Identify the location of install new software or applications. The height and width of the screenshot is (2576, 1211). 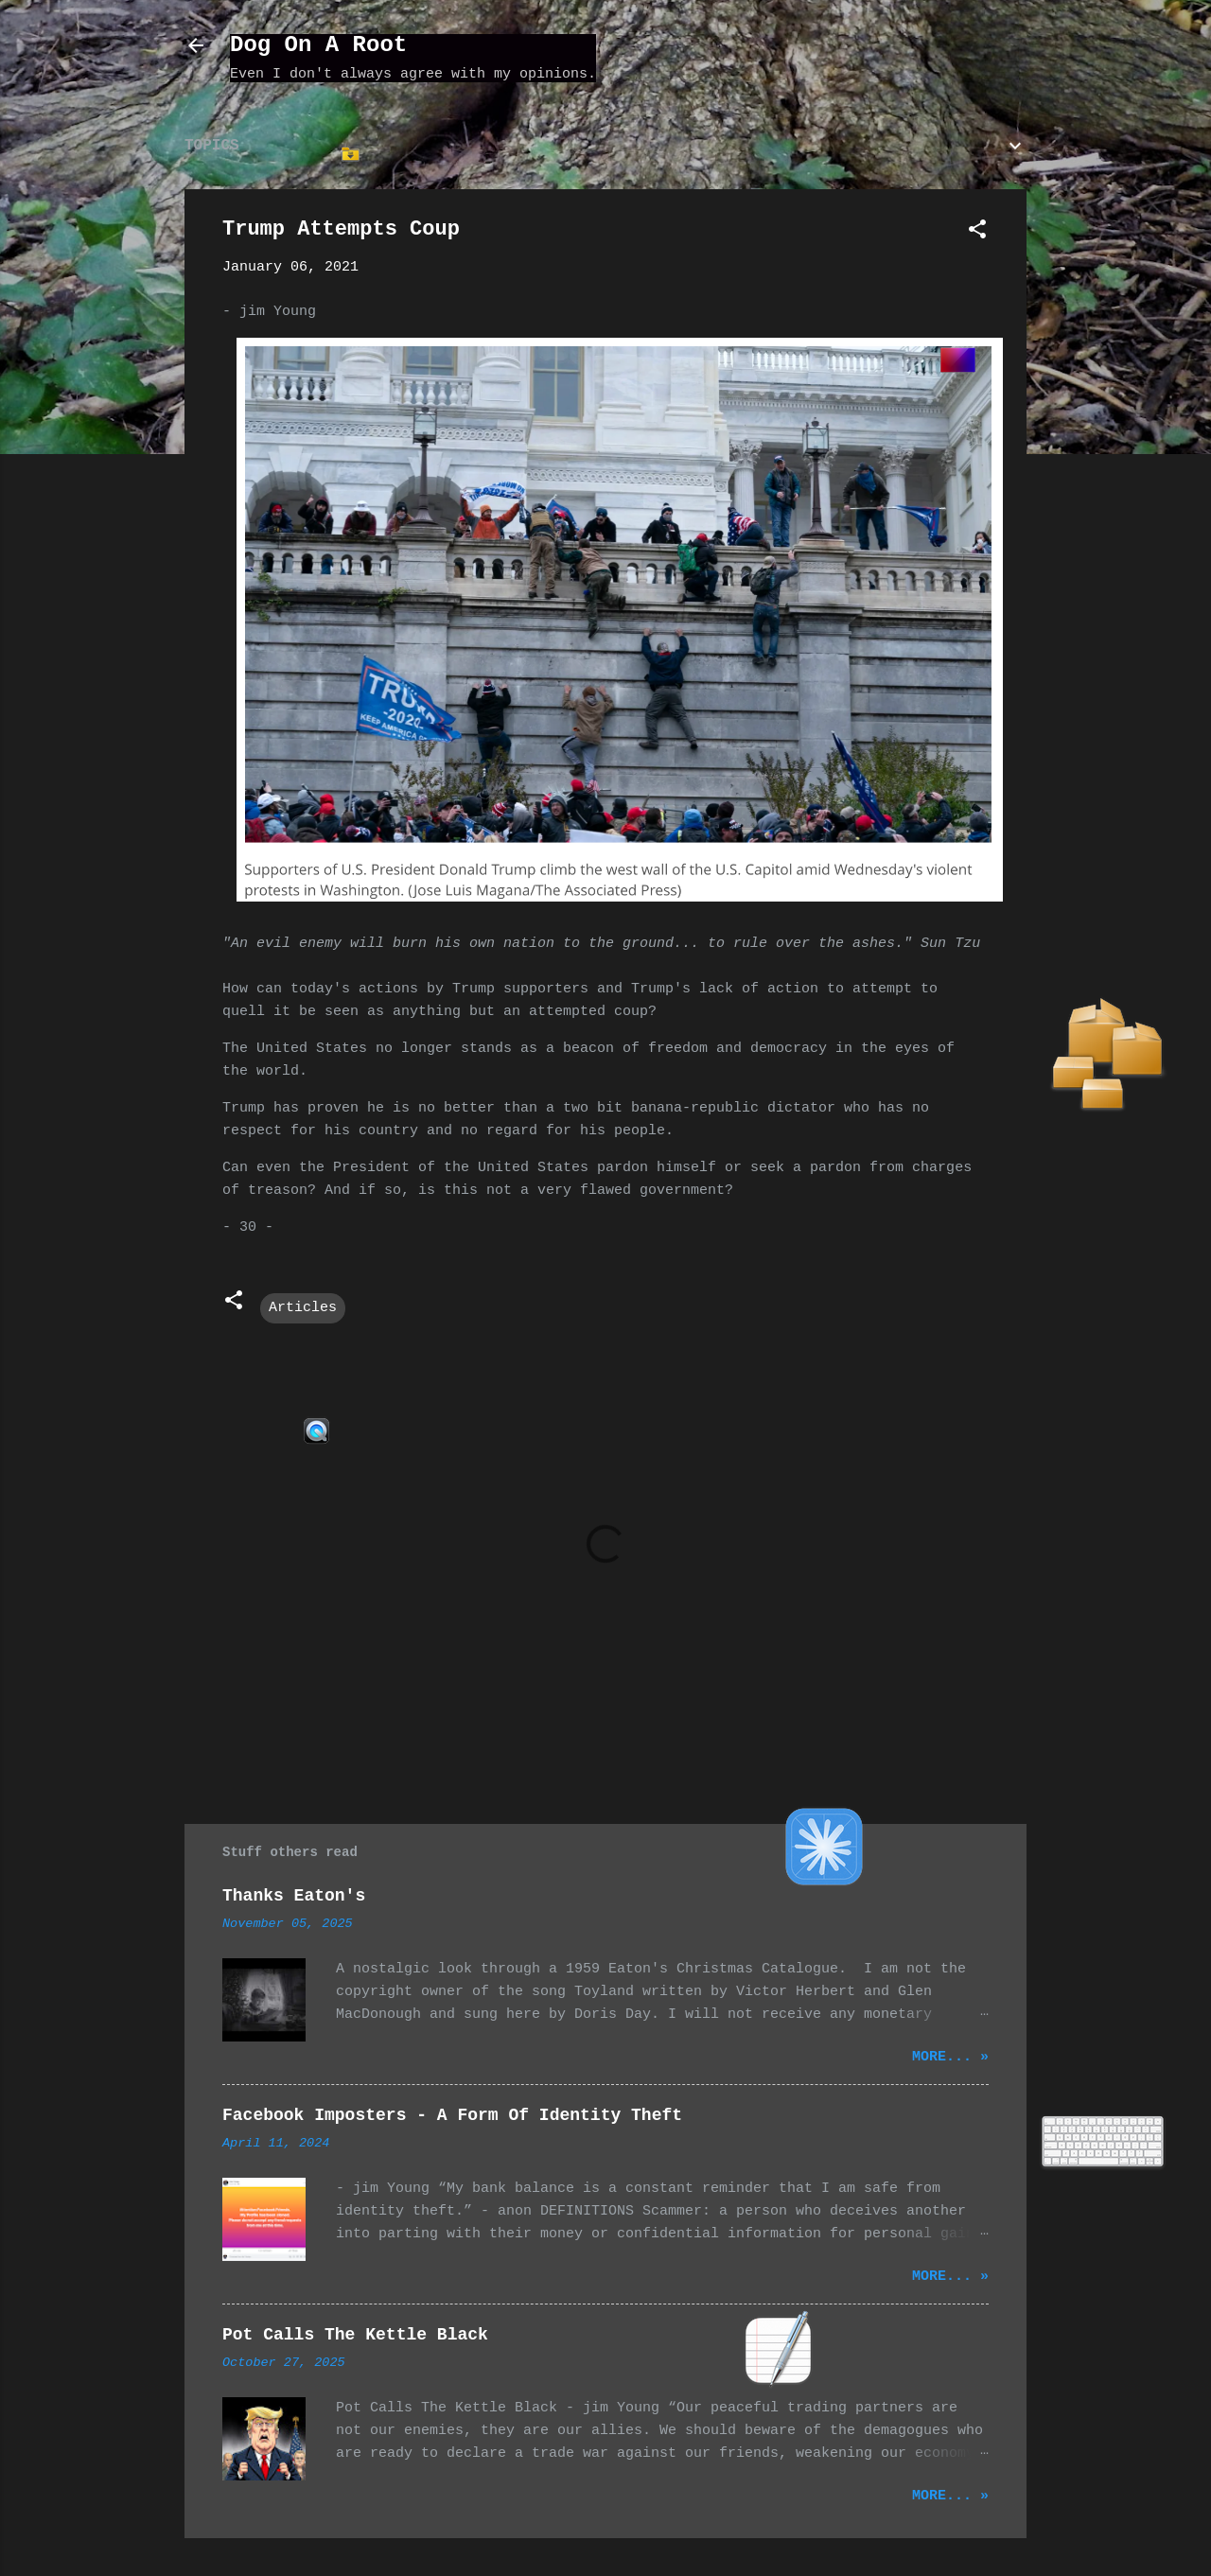
(1104, 1046).